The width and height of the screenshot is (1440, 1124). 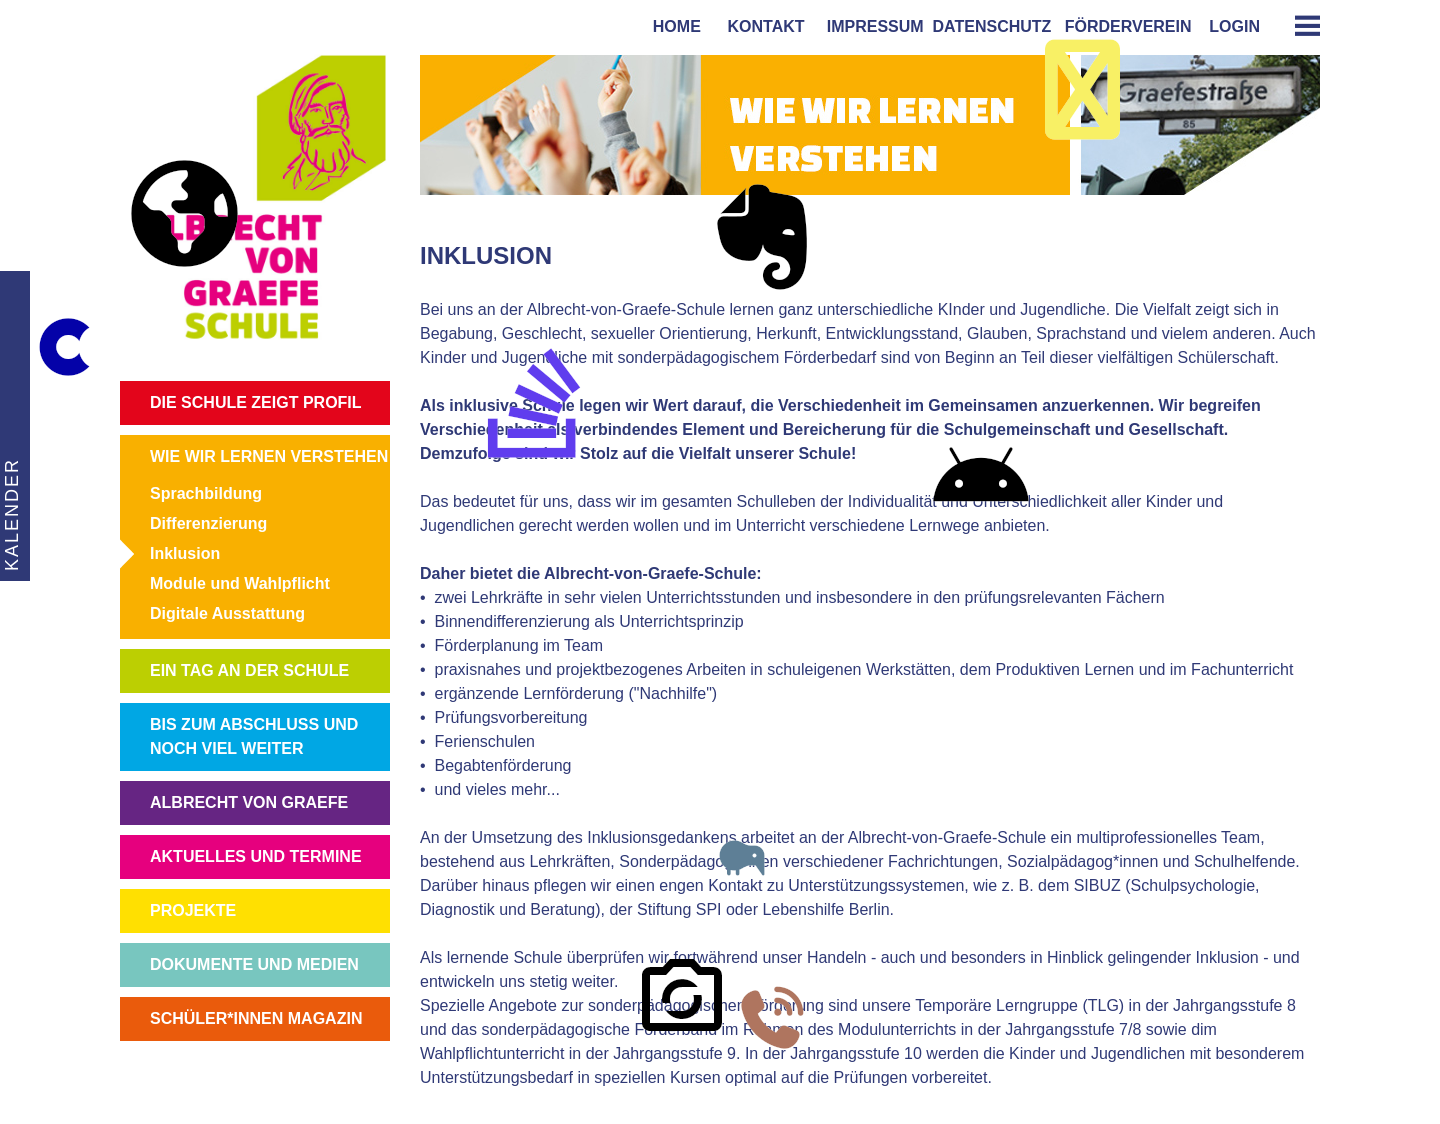 What do you see at coordinates (981, 480) in the screenshot?
I see `android operating system logo` at bounding box center [981, 480].